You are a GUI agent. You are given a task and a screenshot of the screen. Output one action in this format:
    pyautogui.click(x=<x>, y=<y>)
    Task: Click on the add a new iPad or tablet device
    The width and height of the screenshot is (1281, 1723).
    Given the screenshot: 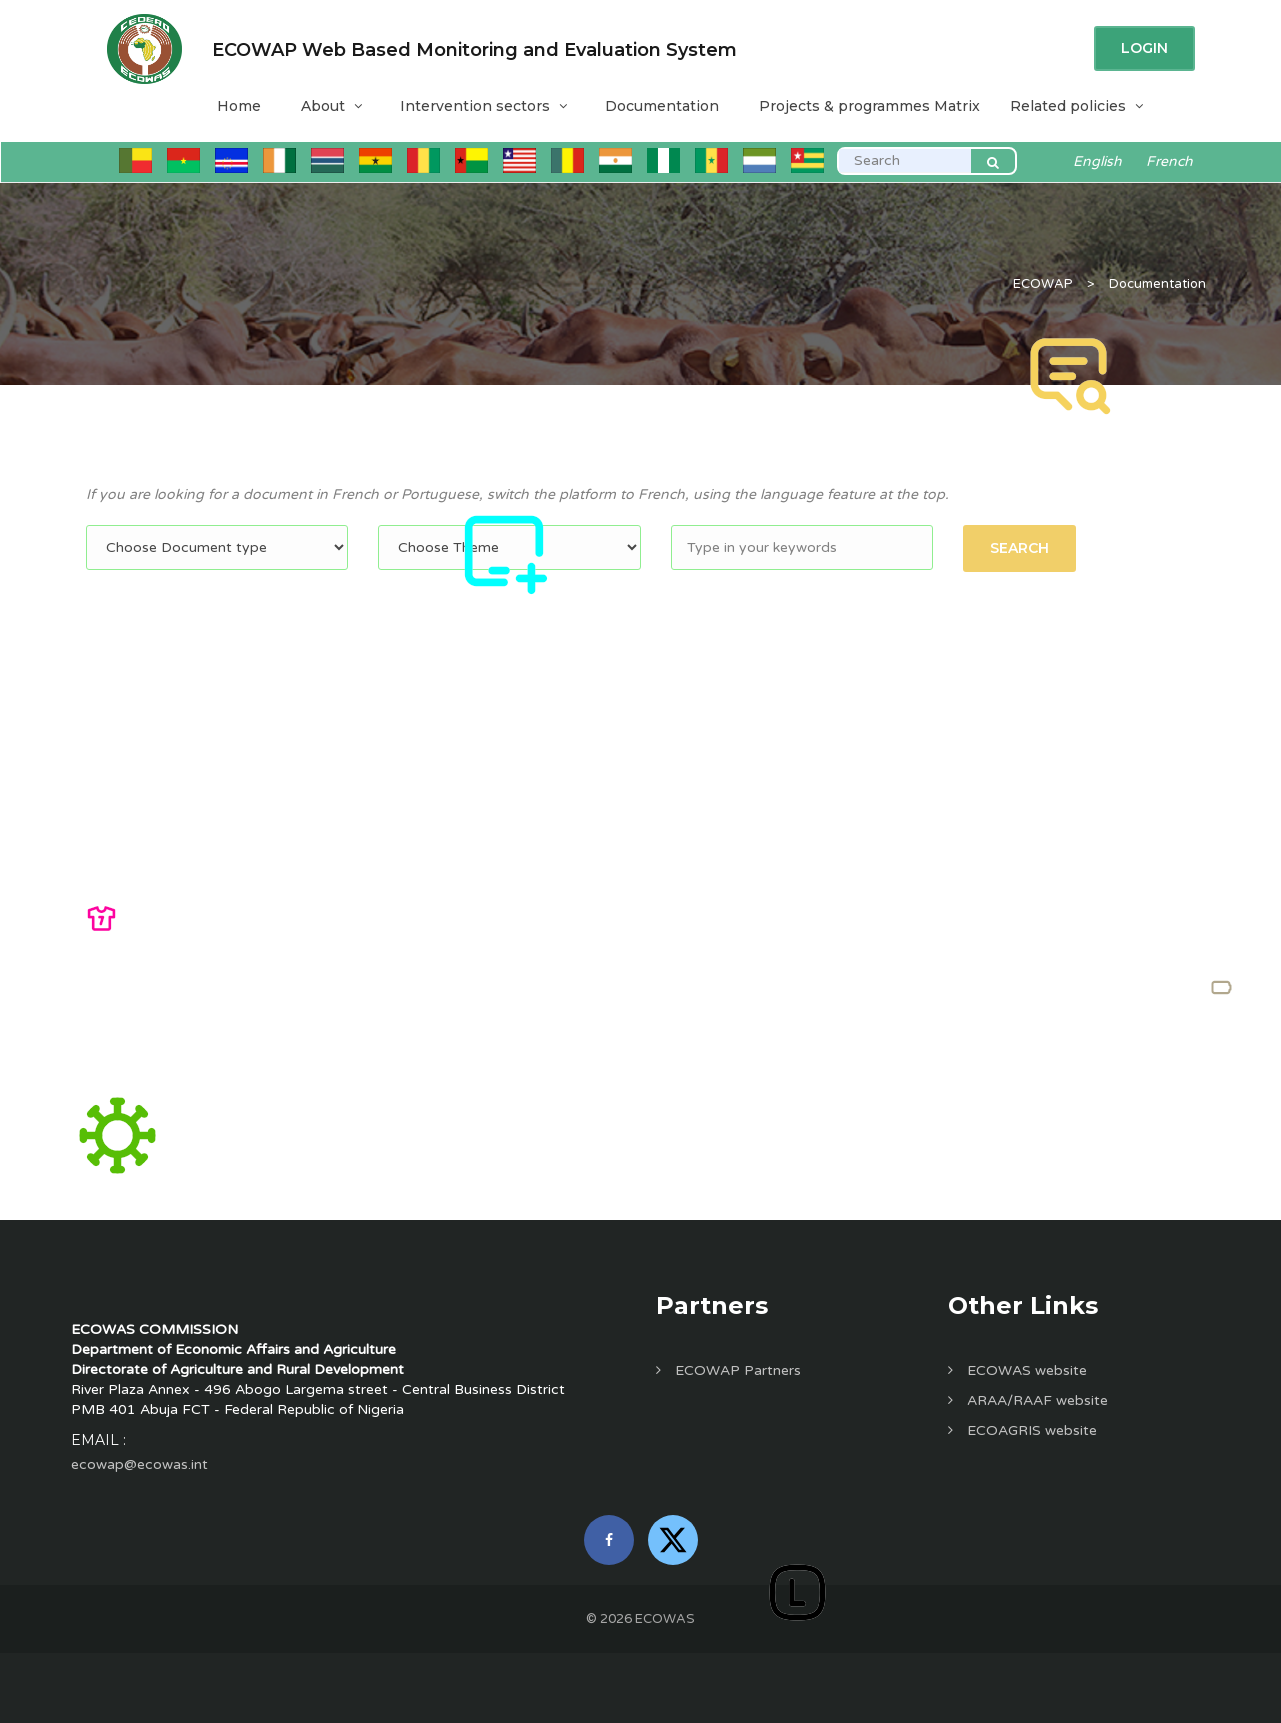 What is the action you would take?
    pyautogui.click(x=504, y=551)
    